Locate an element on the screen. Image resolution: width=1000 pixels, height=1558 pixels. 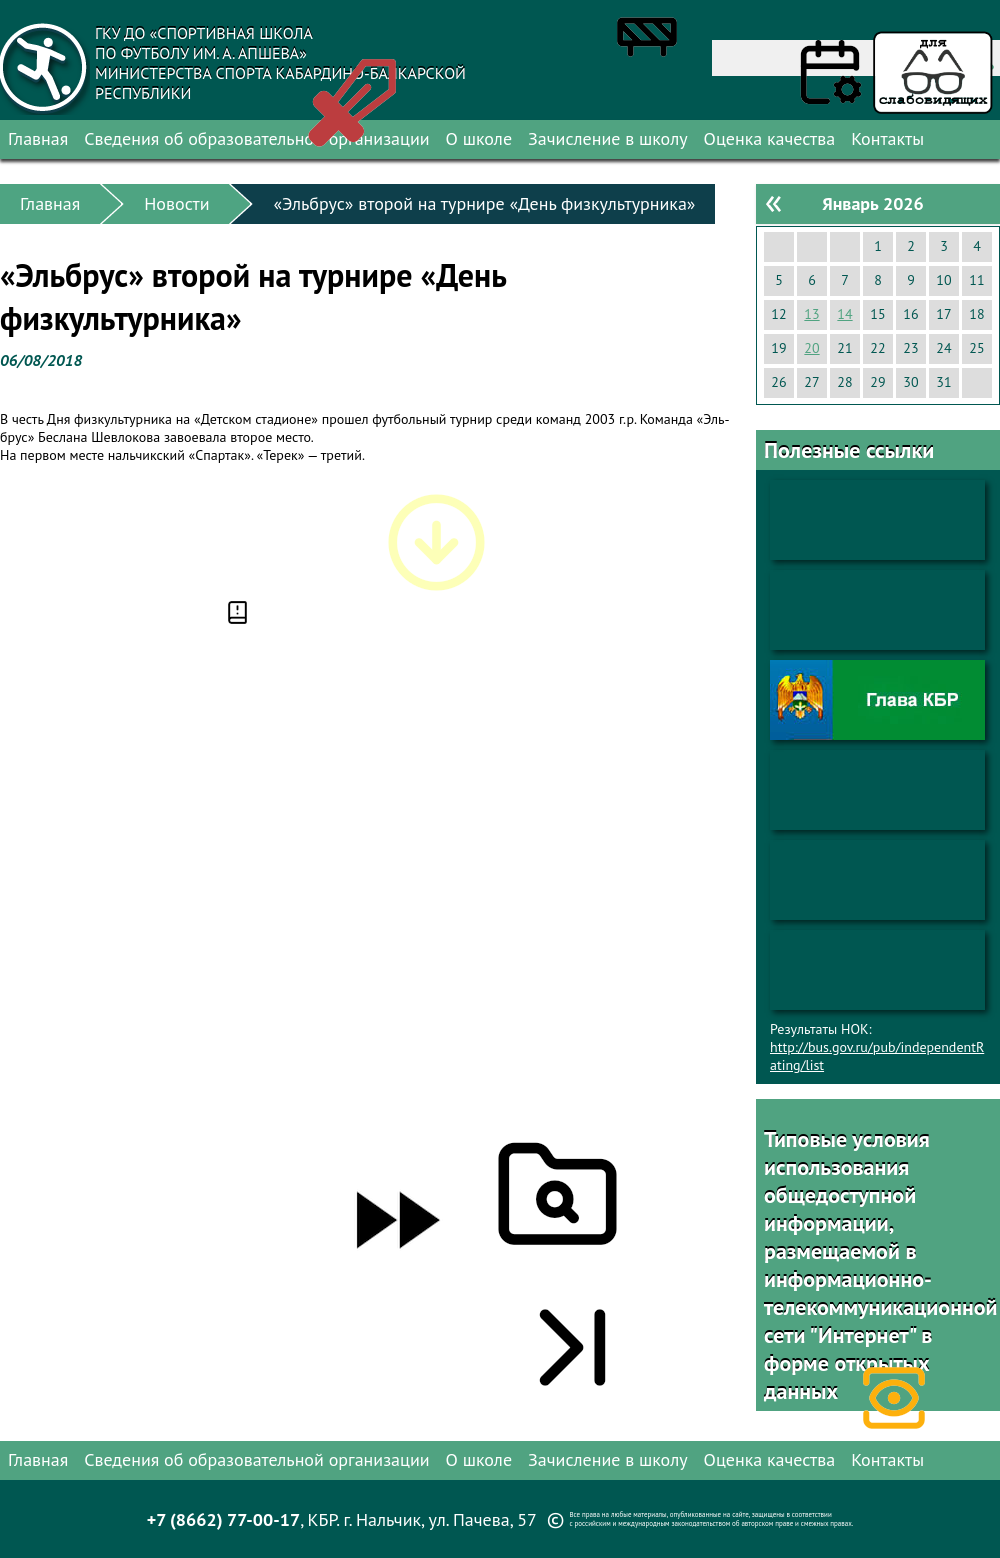
skip to the end of a playlist or track is located at coordinates (572, 1347).